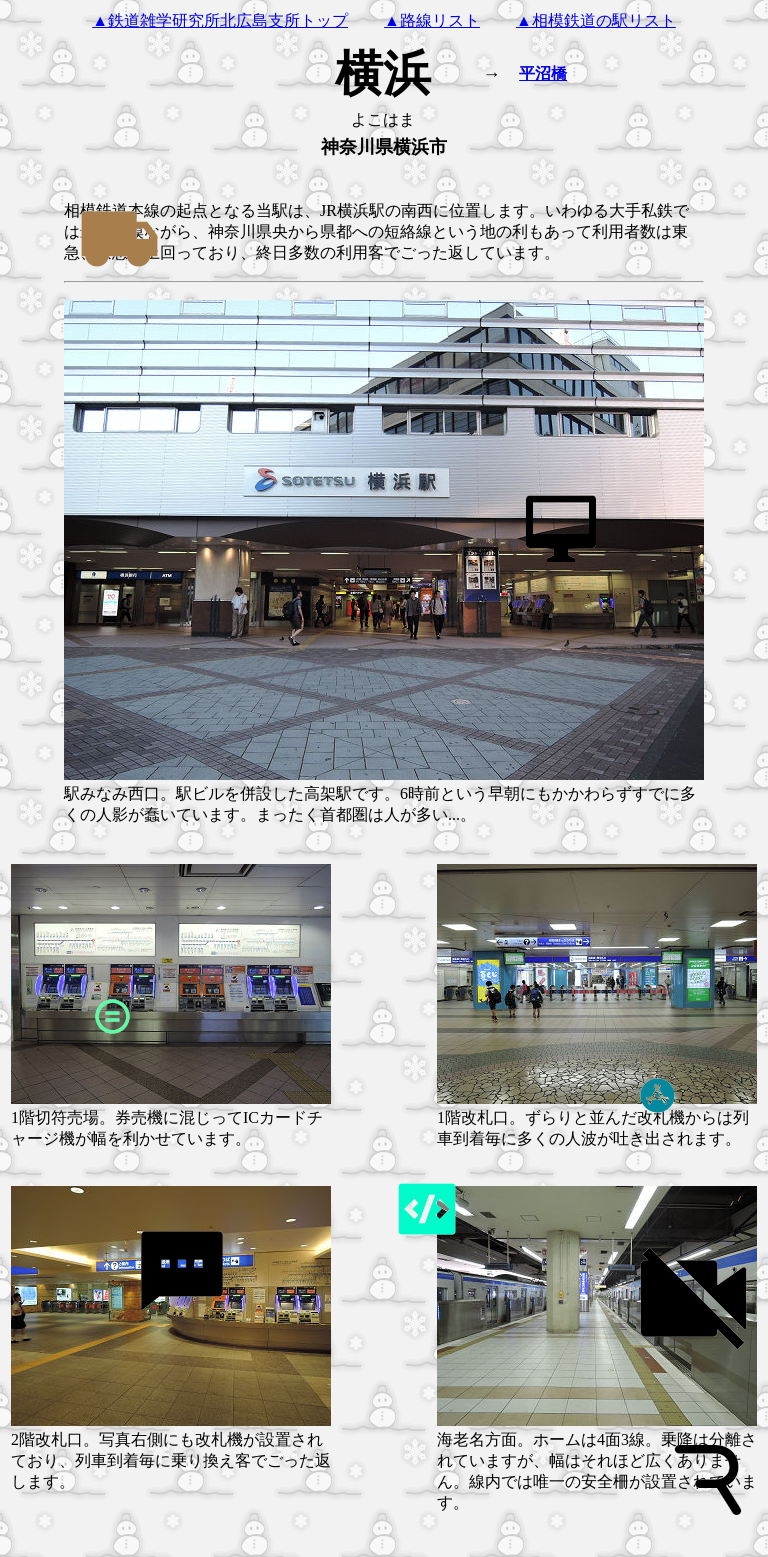 The image size is (768, 1557). What do you see at coordinates (657, 1095) in the screenshot?
I see `open the Apple App Store` at bounding box center [657, 1095].